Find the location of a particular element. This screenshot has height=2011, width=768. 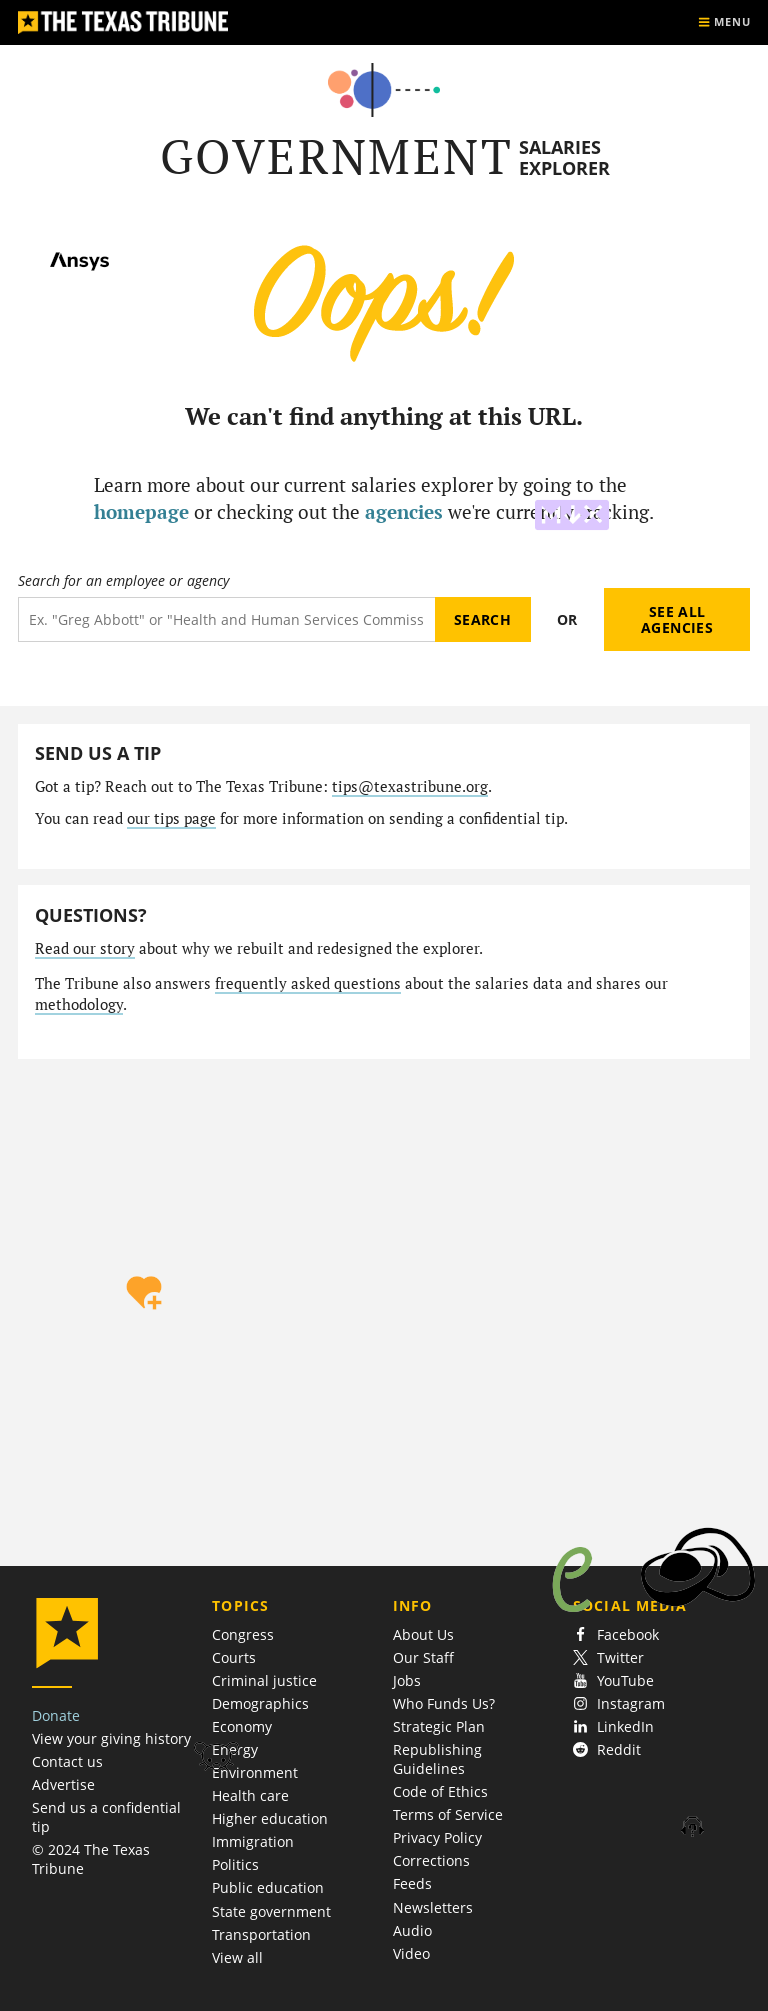

add to favorites is located at coordinates (144, 1292).